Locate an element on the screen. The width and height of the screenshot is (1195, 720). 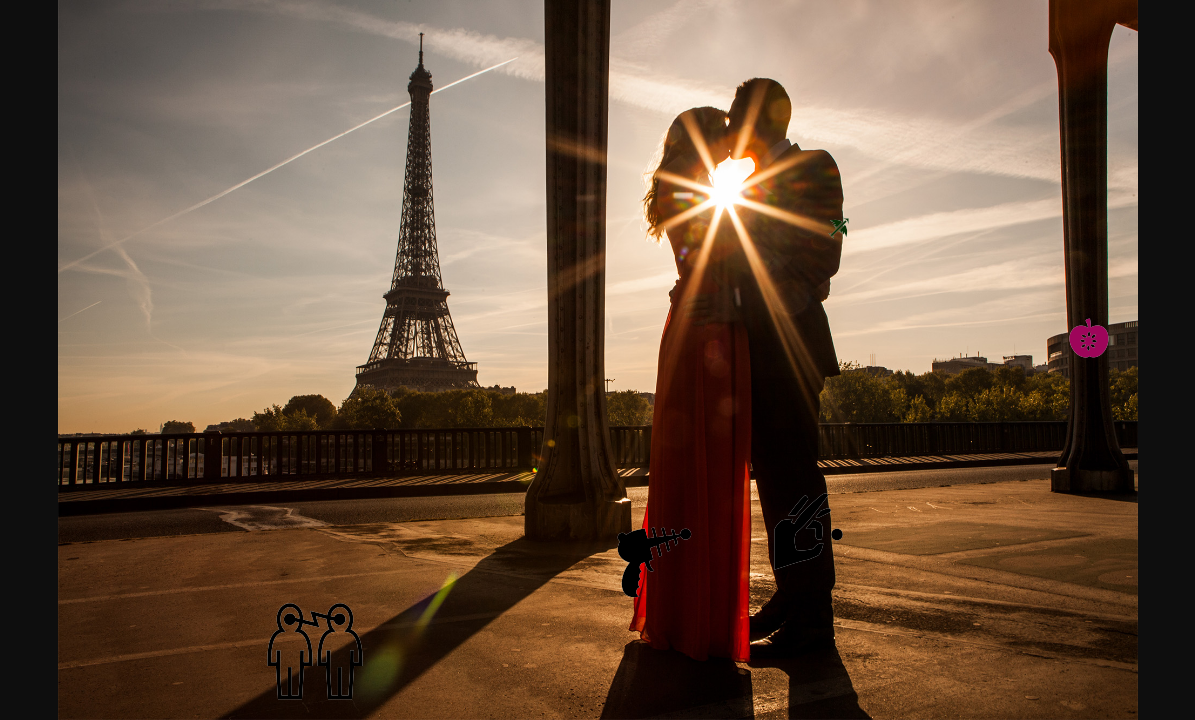
tap to flick or shoot a marble is located at coordinates (819, 530).